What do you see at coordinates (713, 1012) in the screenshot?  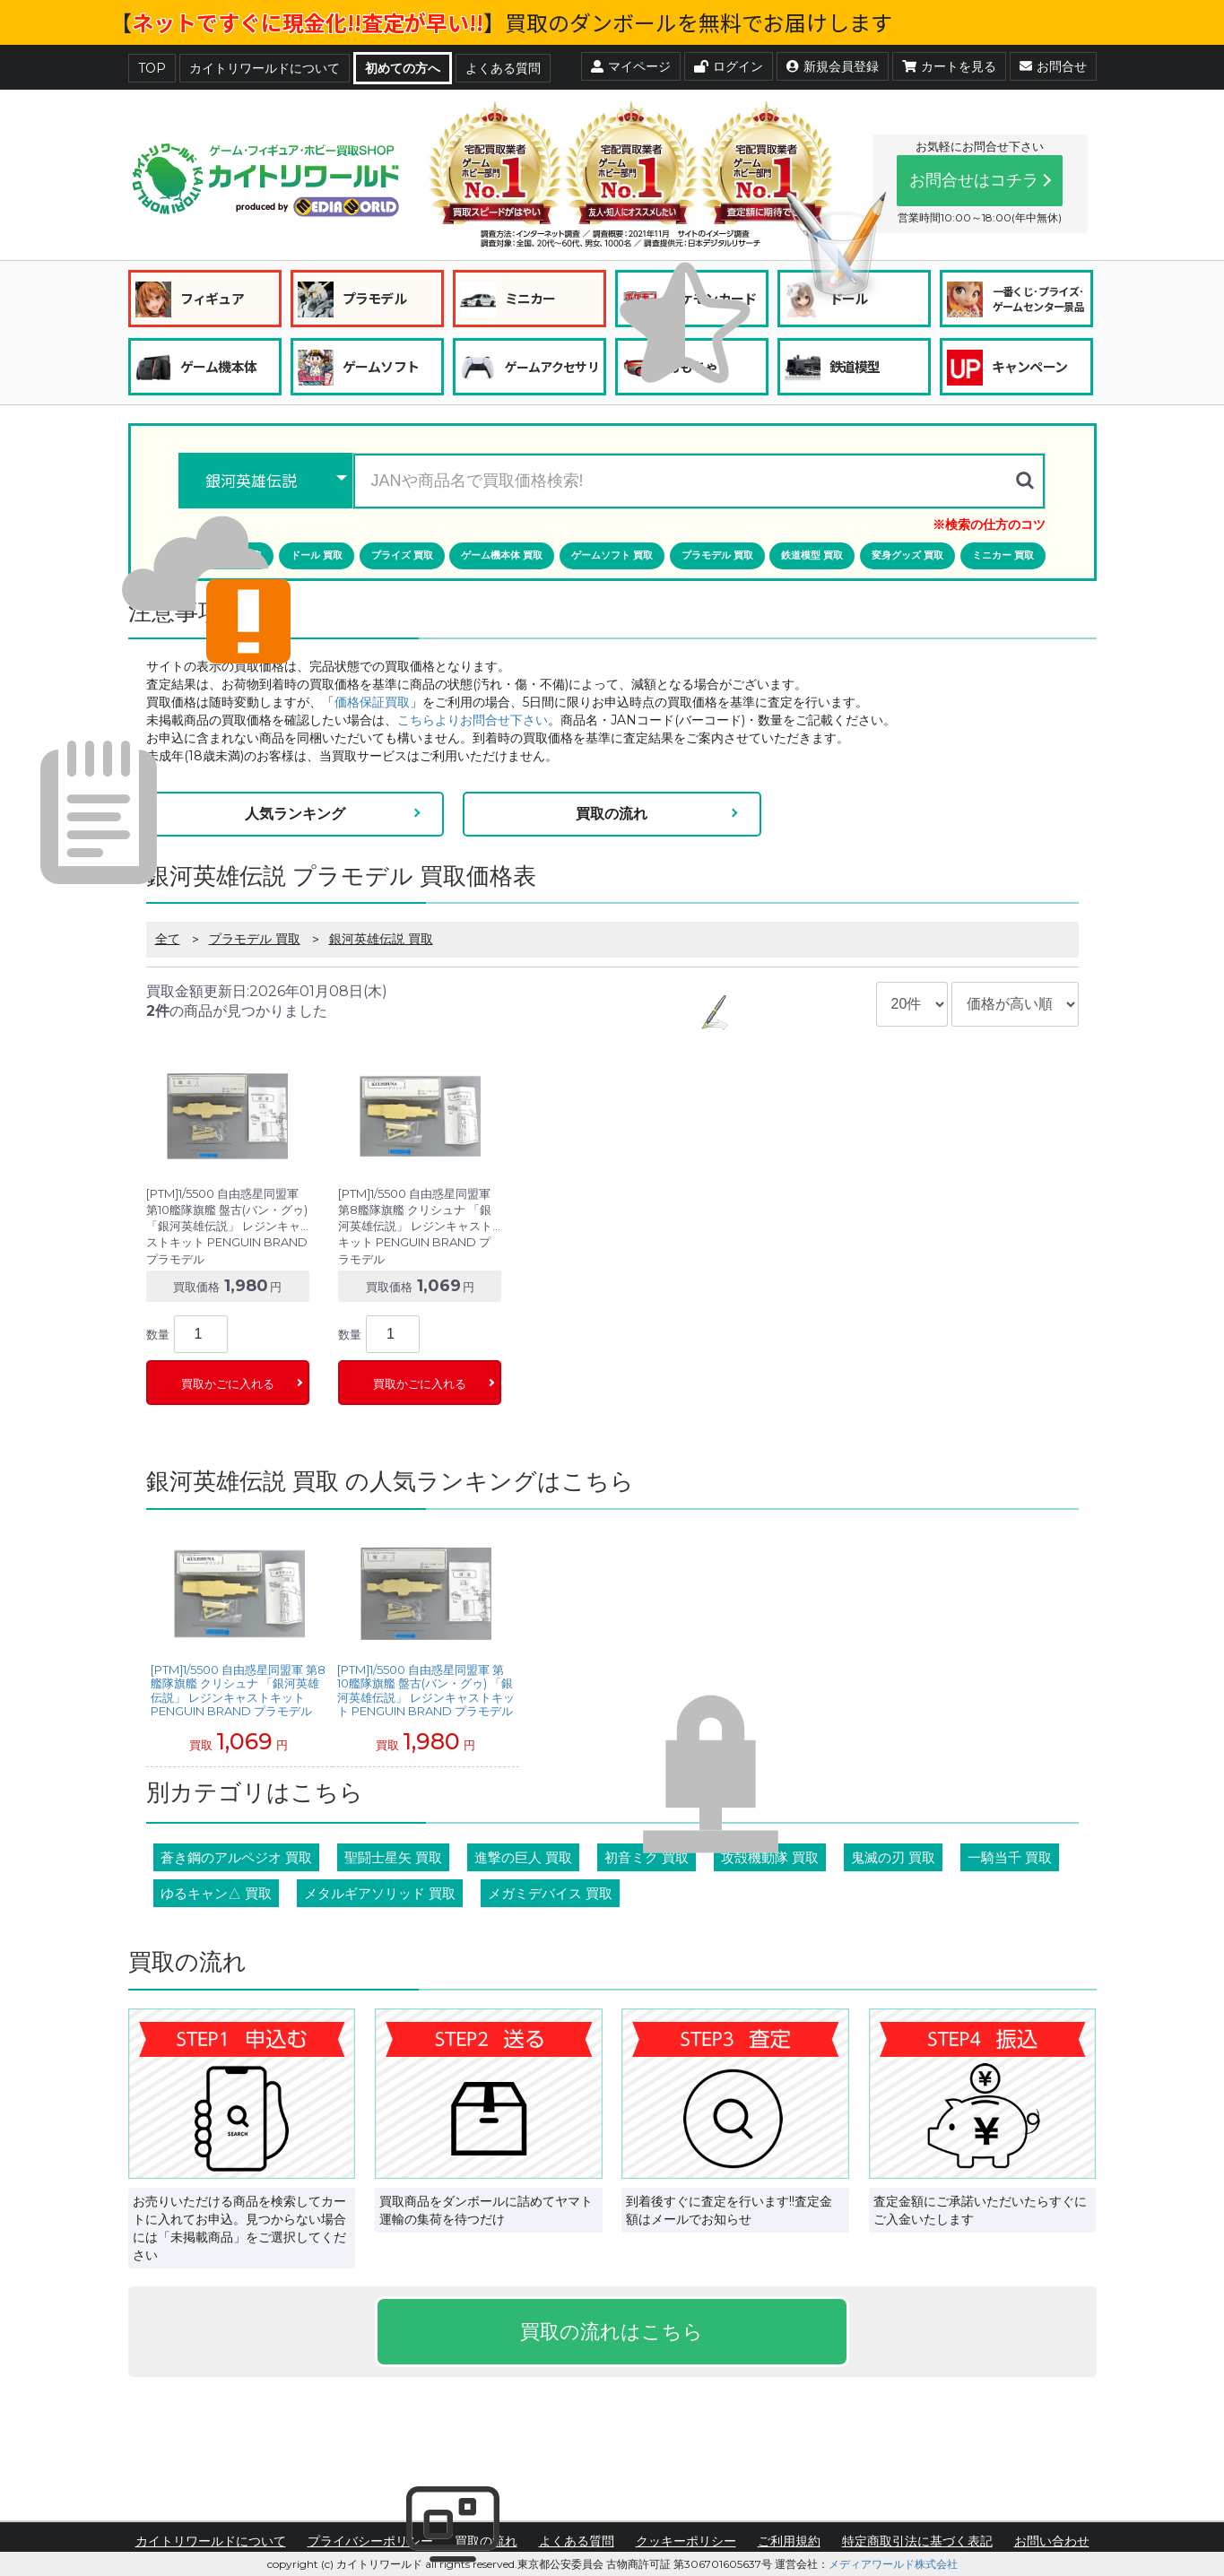 I see `set text direction to left-to-right` at bounding box center [713, 1012].